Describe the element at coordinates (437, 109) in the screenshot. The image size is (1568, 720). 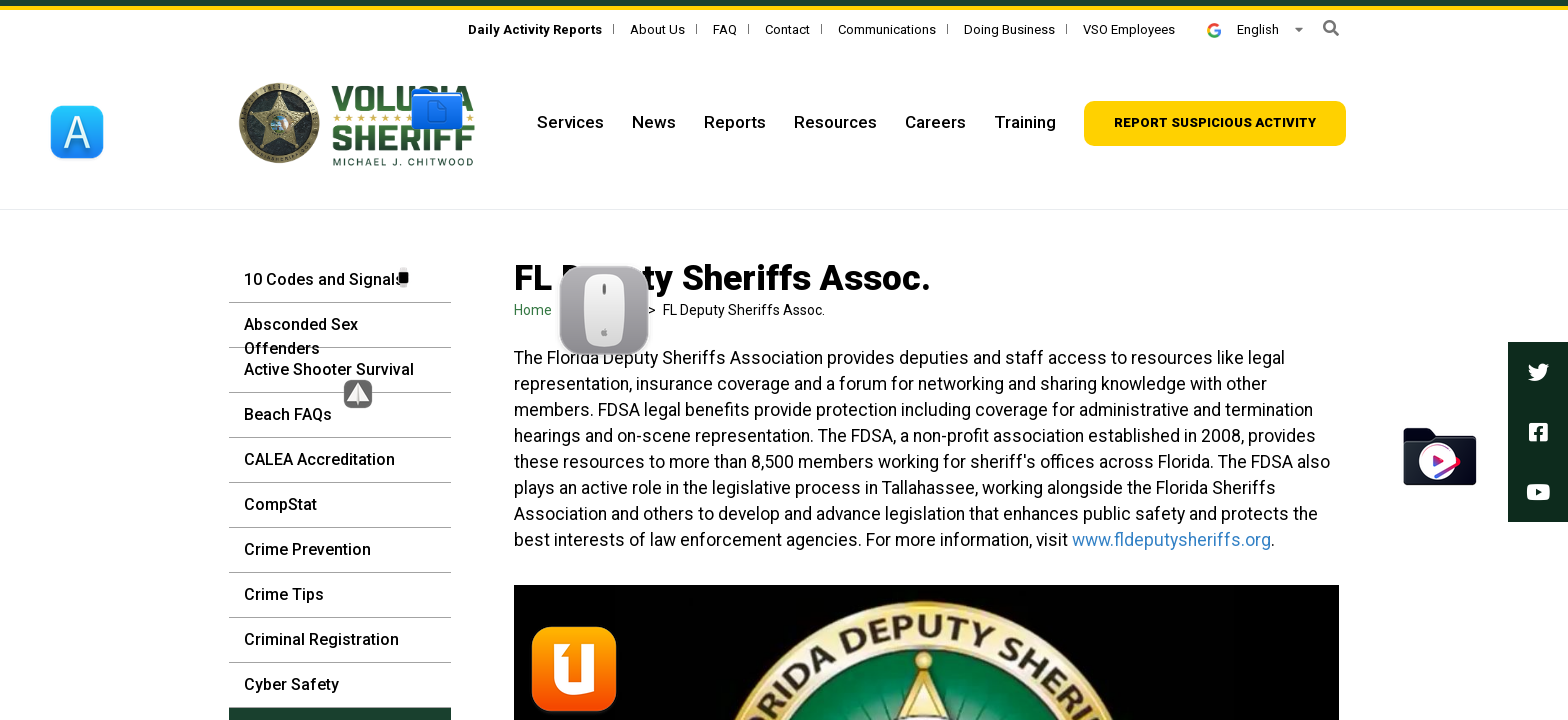
I see `open your documents folder` at that location.